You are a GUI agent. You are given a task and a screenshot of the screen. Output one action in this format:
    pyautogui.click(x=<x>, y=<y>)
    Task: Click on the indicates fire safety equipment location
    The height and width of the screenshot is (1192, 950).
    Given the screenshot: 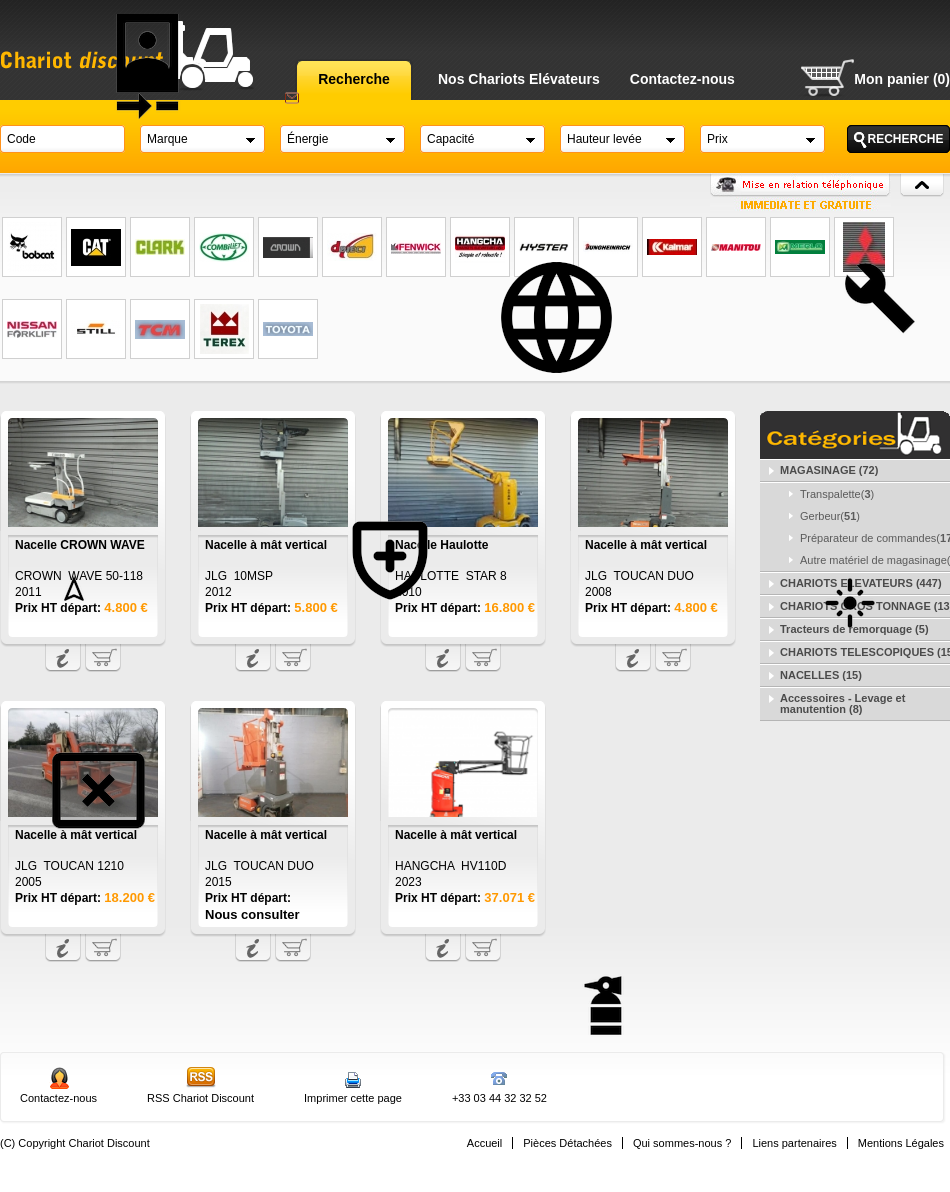 What is the action you would take?
    pyautogui.click(x=606, y=1004)
    